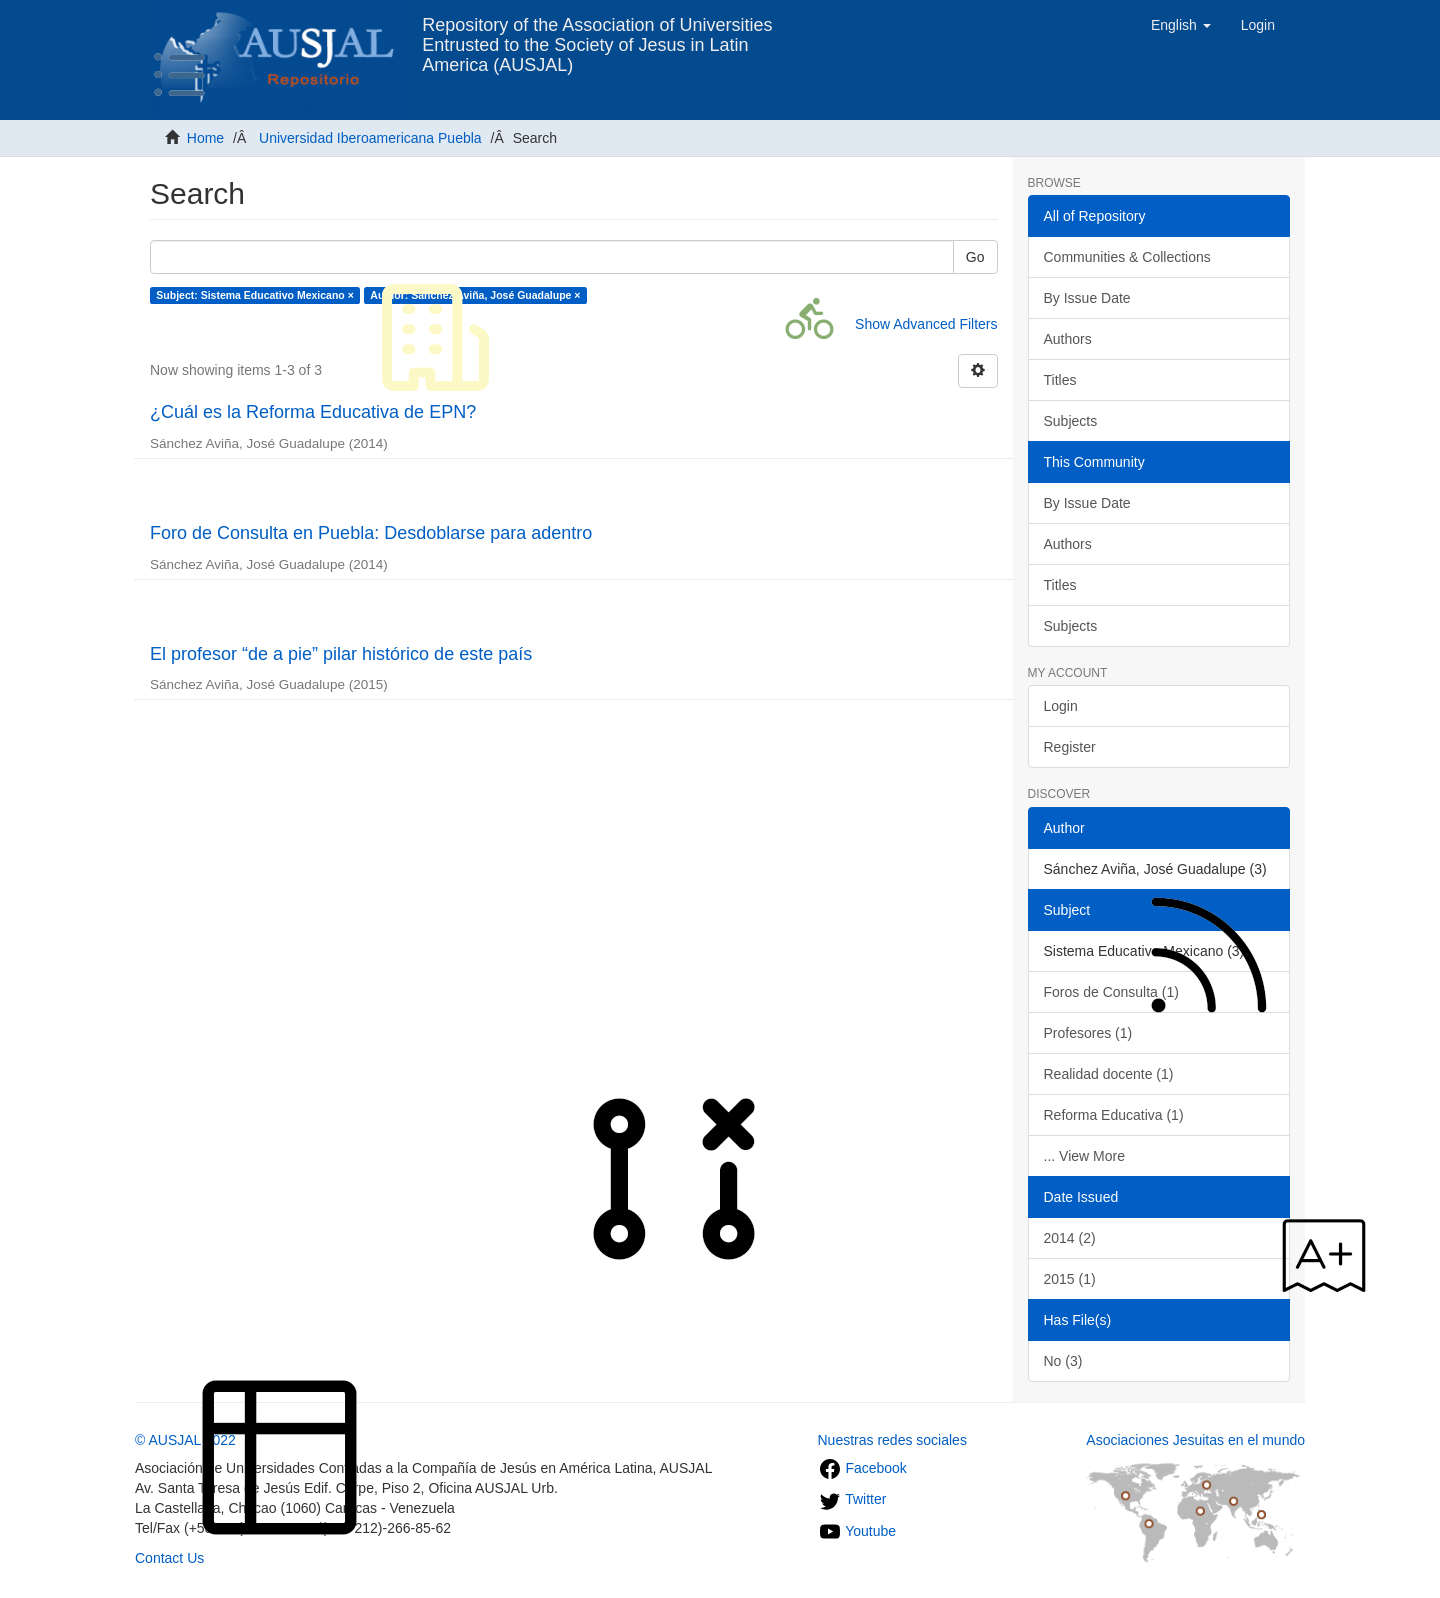  I want to click on access bike-sharing or cycling options, so click(809, 318).